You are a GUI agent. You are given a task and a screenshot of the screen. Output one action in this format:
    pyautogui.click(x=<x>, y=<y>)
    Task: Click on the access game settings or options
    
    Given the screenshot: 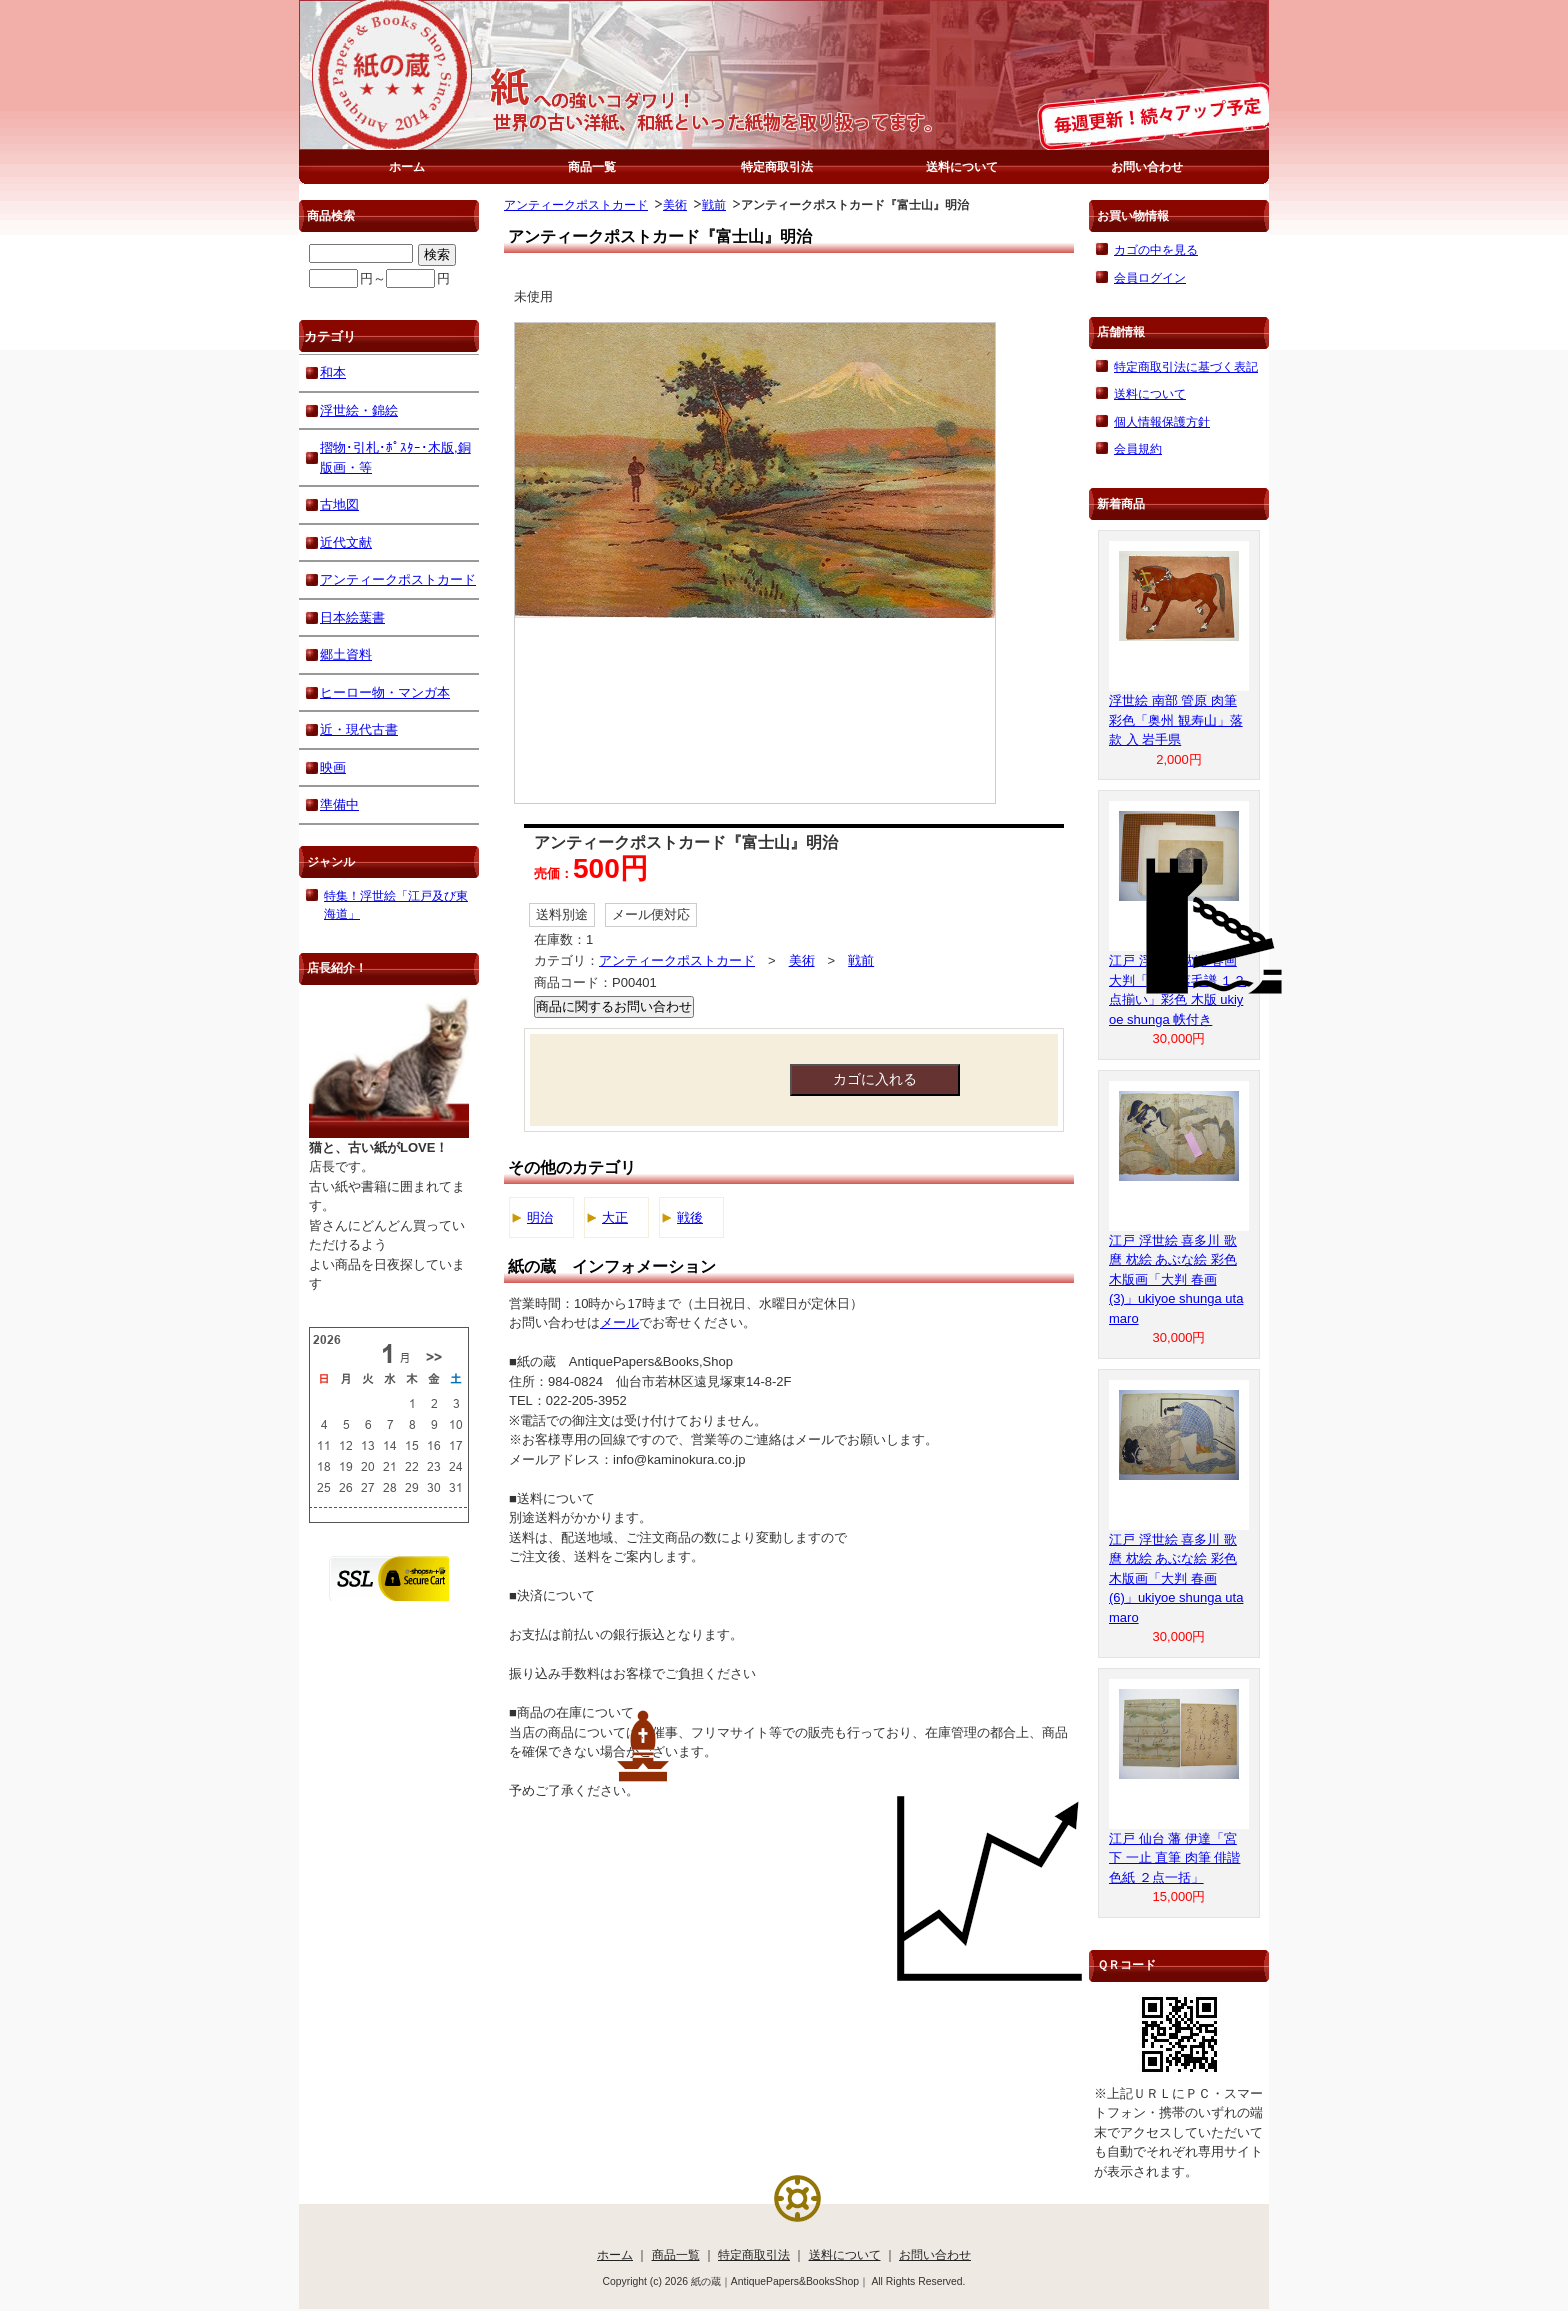 What is the action you would take?
    pyautogui.click(x=797, y=2198)
    